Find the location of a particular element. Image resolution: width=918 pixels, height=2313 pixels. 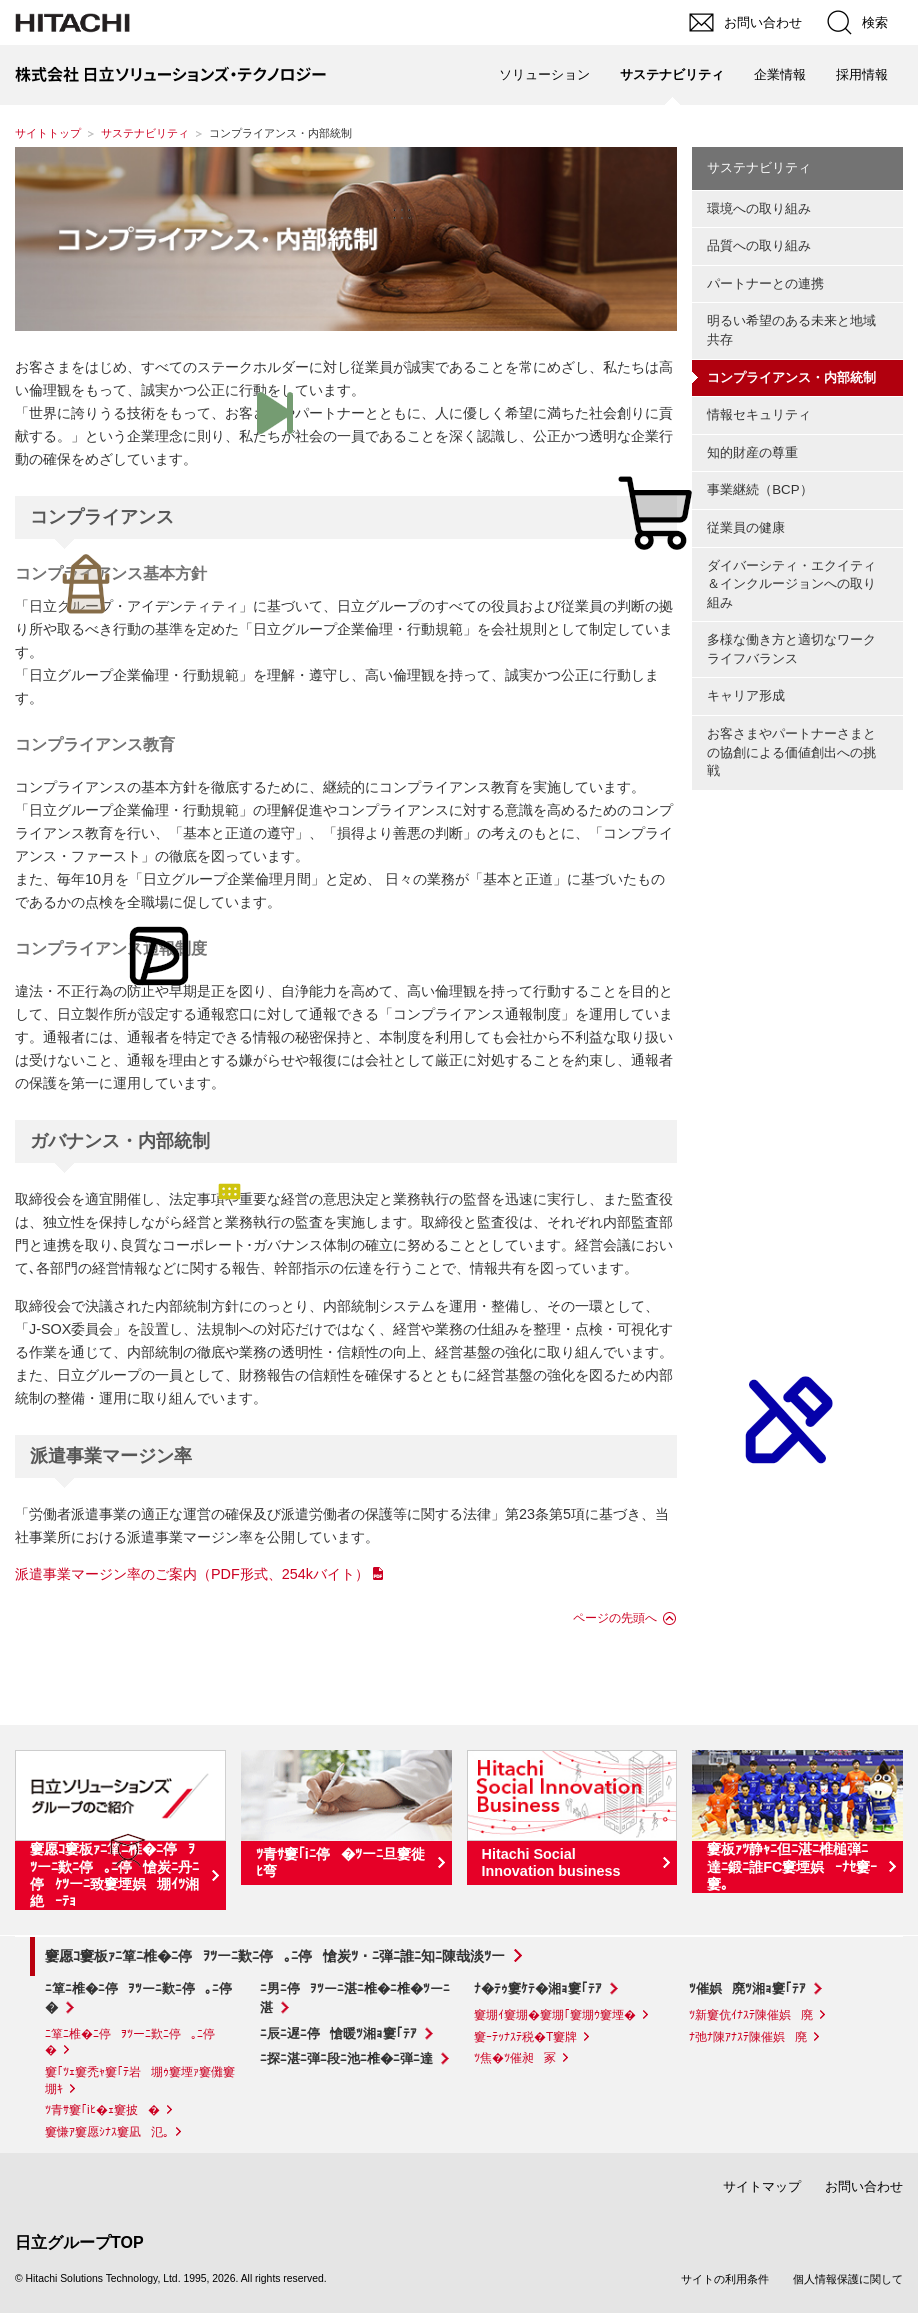

view your shopping cart is located at coordinates (656, 514).